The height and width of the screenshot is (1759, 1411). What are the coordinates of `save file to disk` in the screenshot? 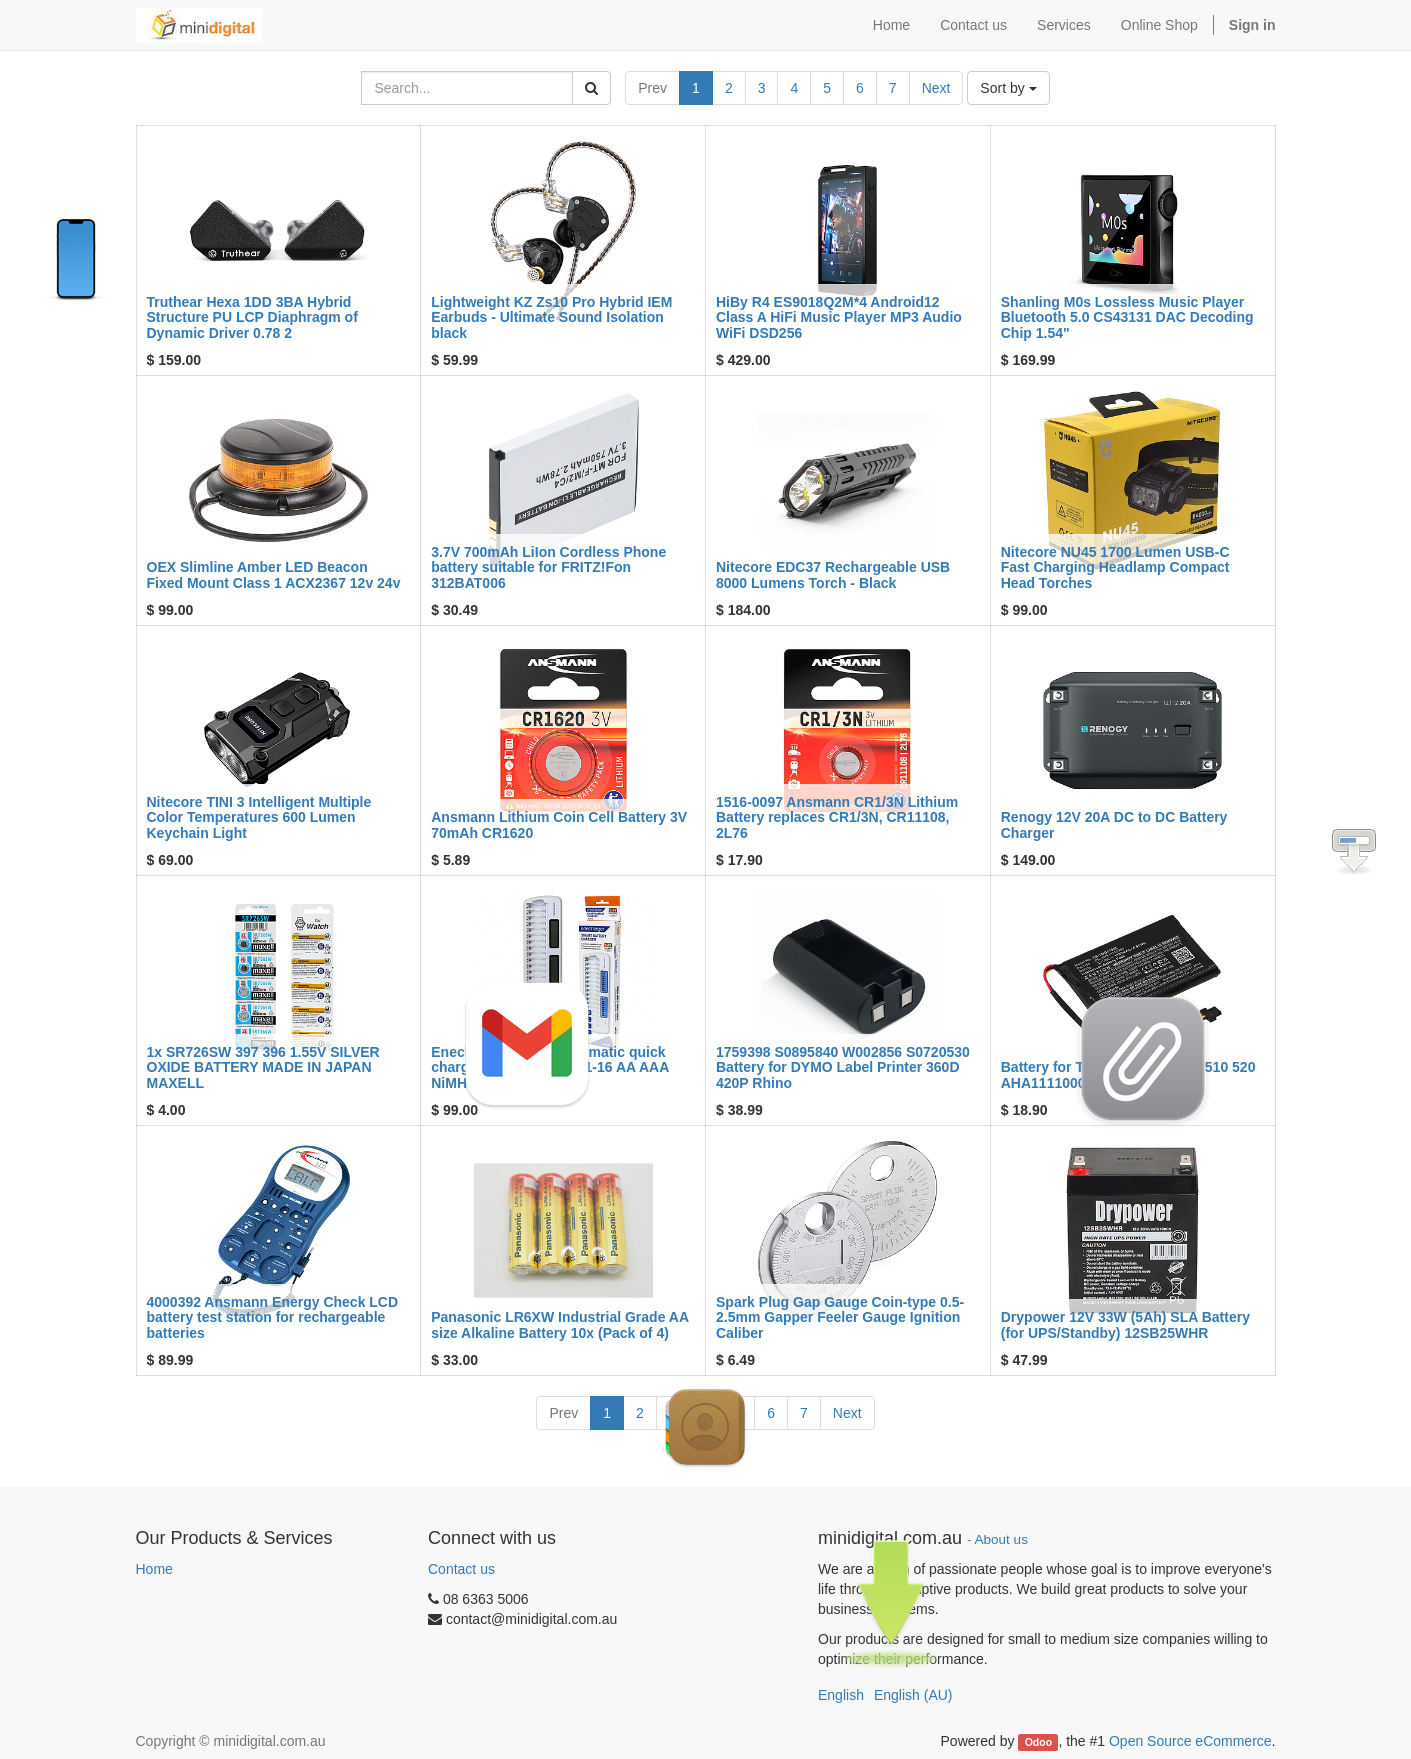 It's located at (891, 1596).